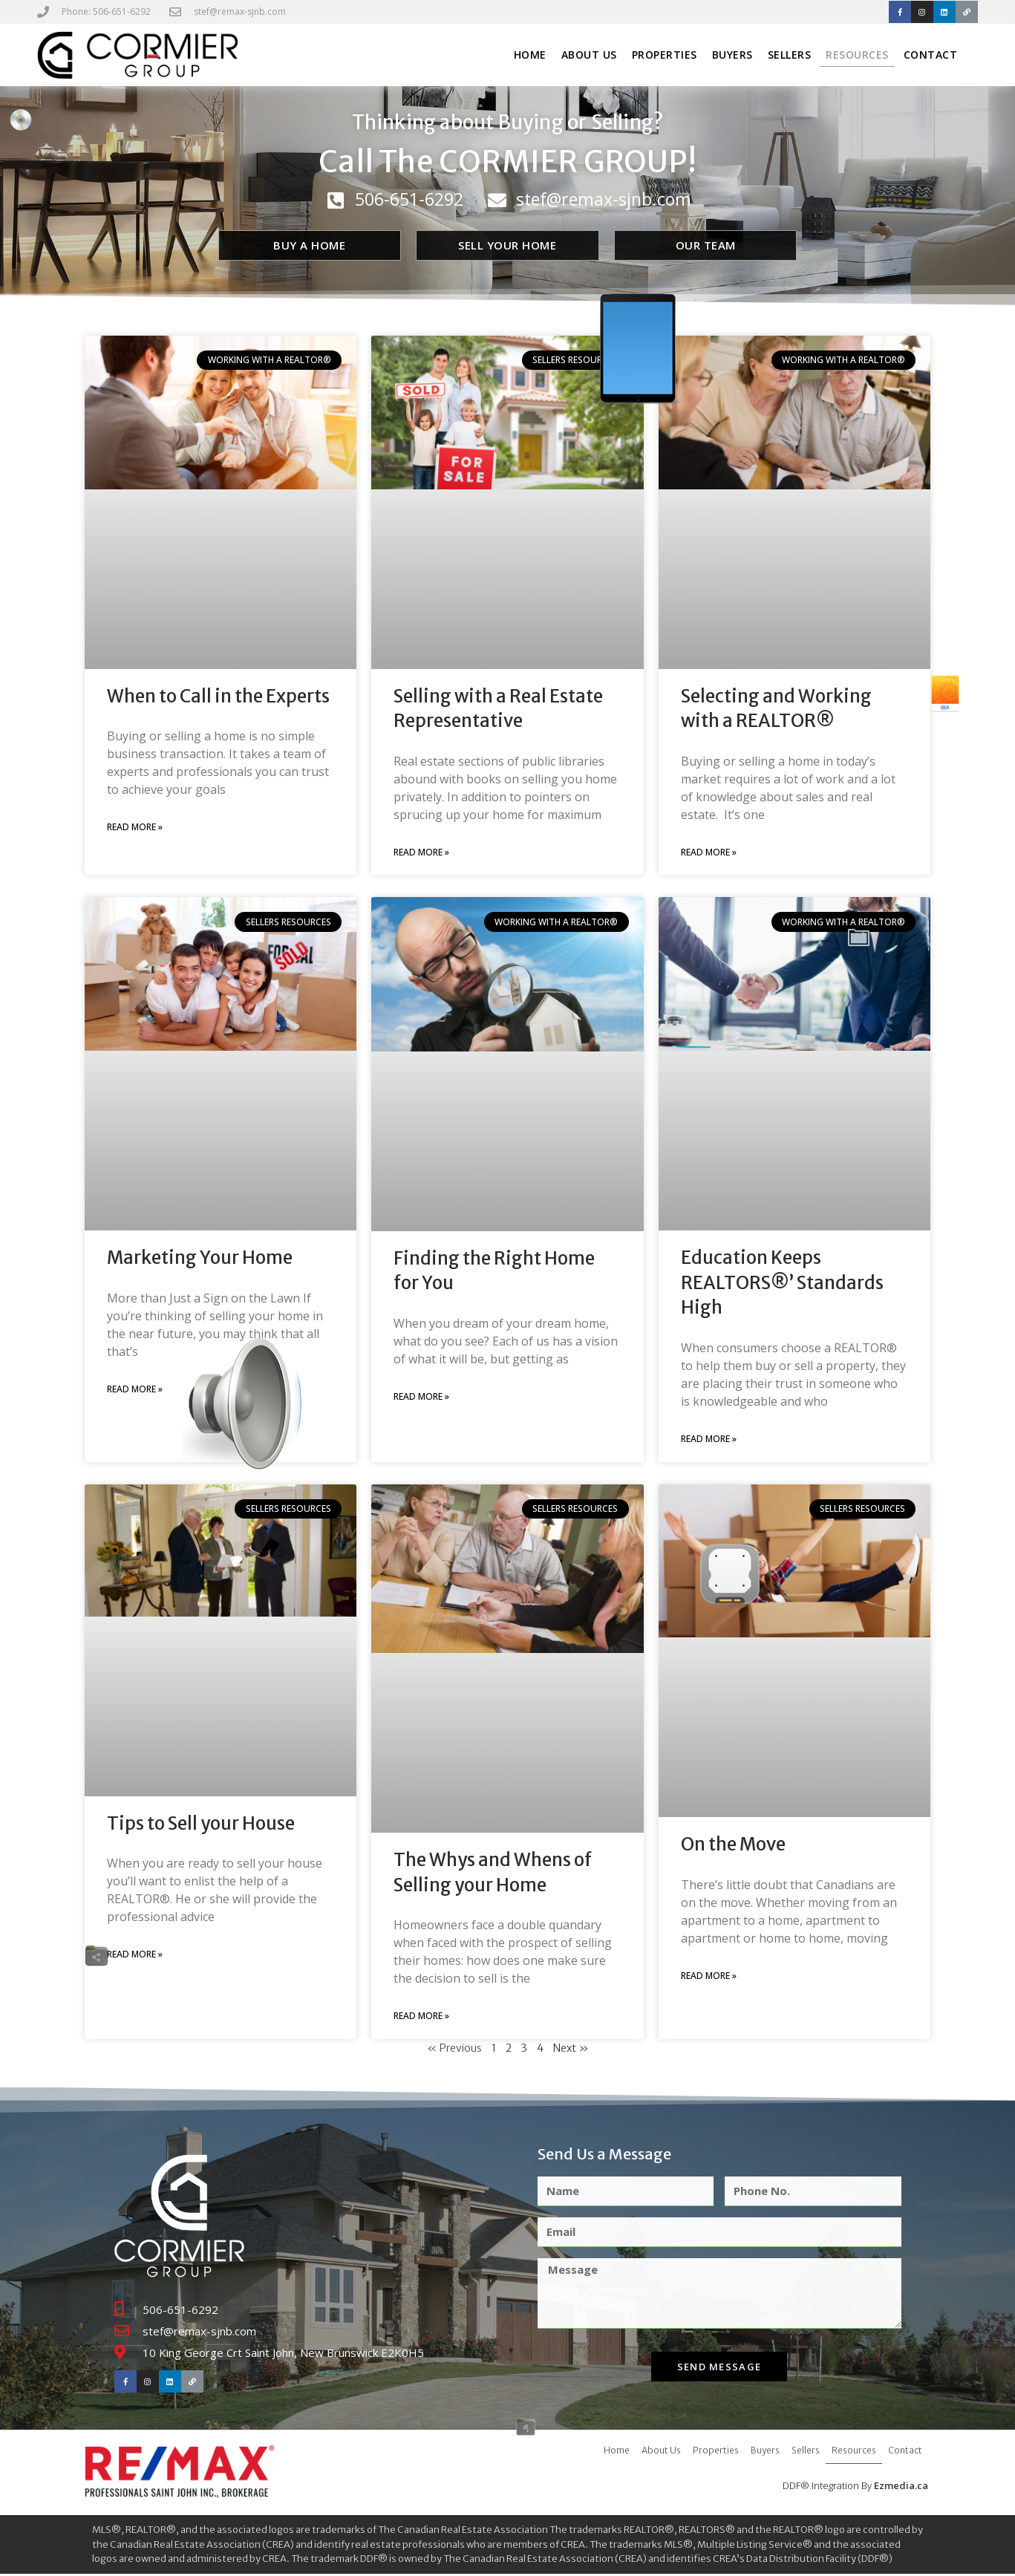  I want to click on access CD or optical disc drive, so click(21, 120).